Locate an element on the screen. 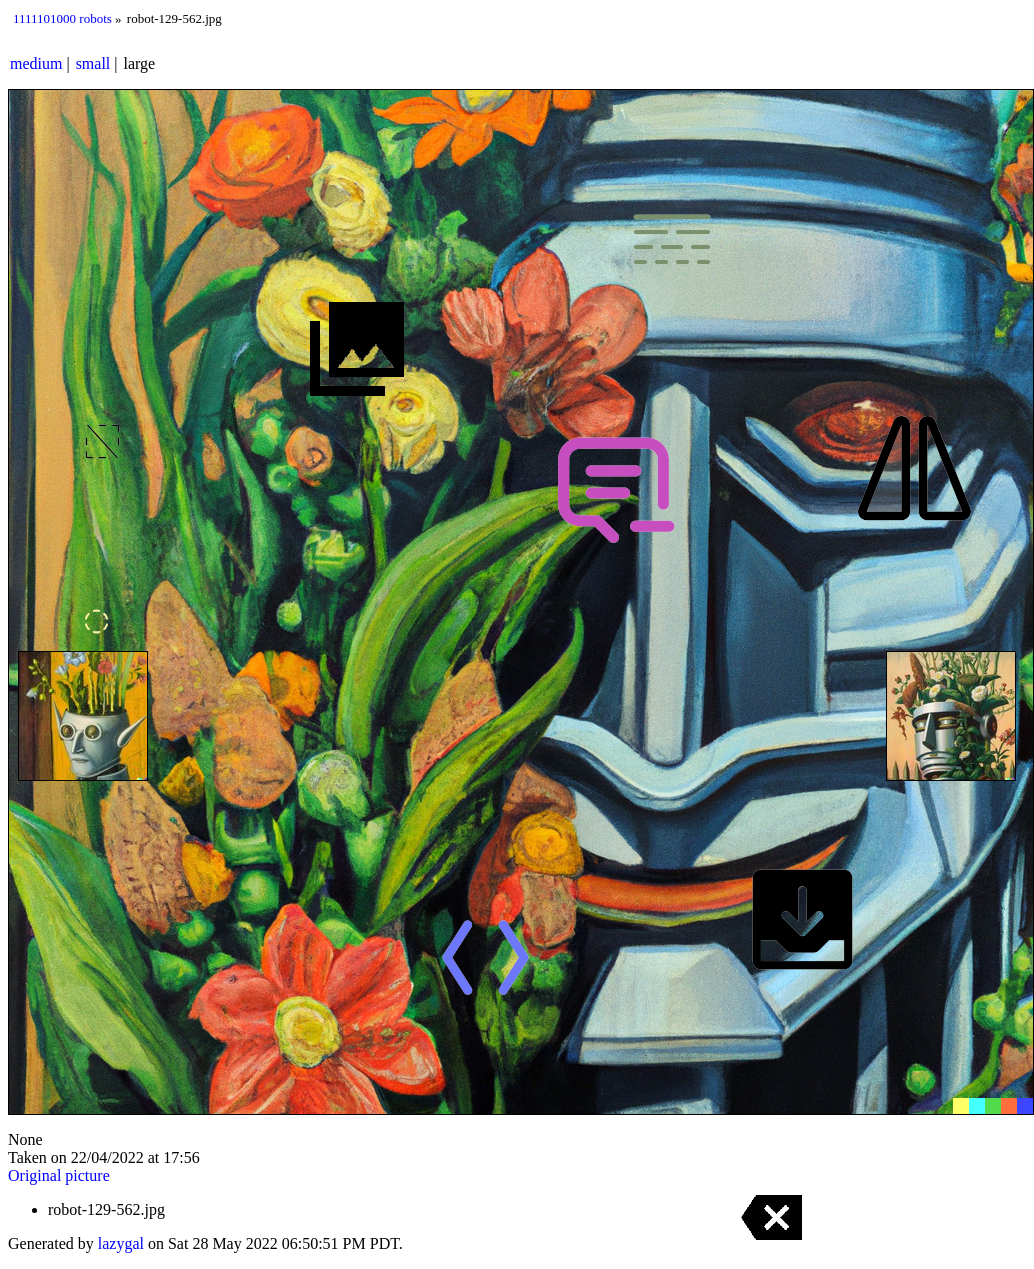 The height and width of the screenshot is (1269, 1034). view or edit source code is located at coordinates (485, 957).